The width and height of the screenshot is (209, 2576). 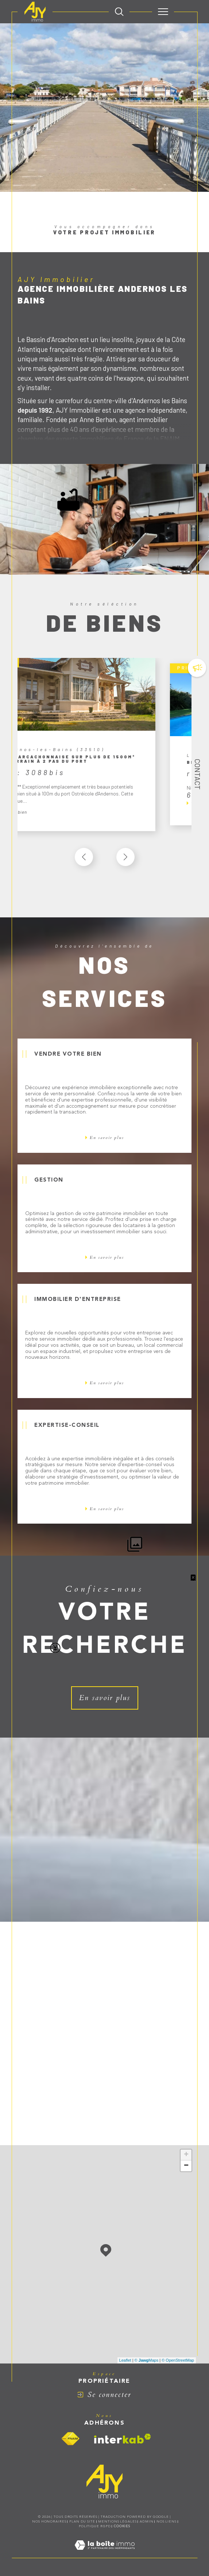 What do you see at coordinates (135, 1544) in the screenshot?
I see `apply filters to images or photos` at bounding box center [135, 1544].